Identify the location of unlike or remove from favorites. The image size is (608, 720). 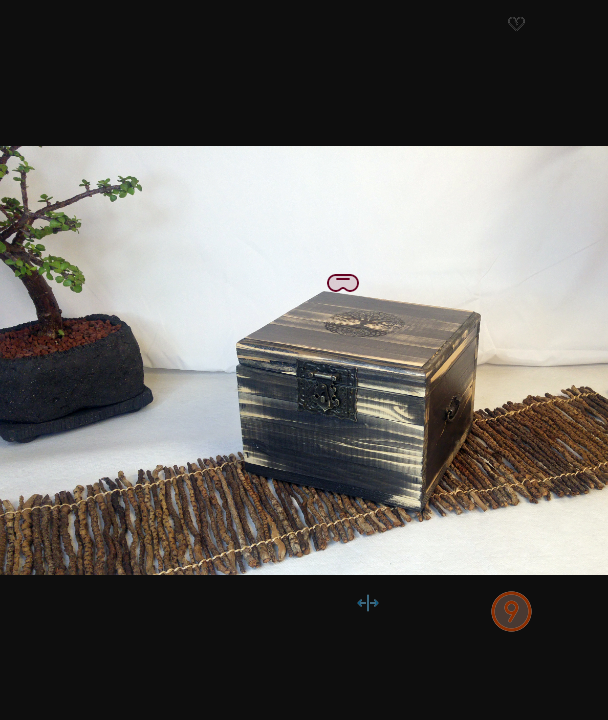
(516, 23).